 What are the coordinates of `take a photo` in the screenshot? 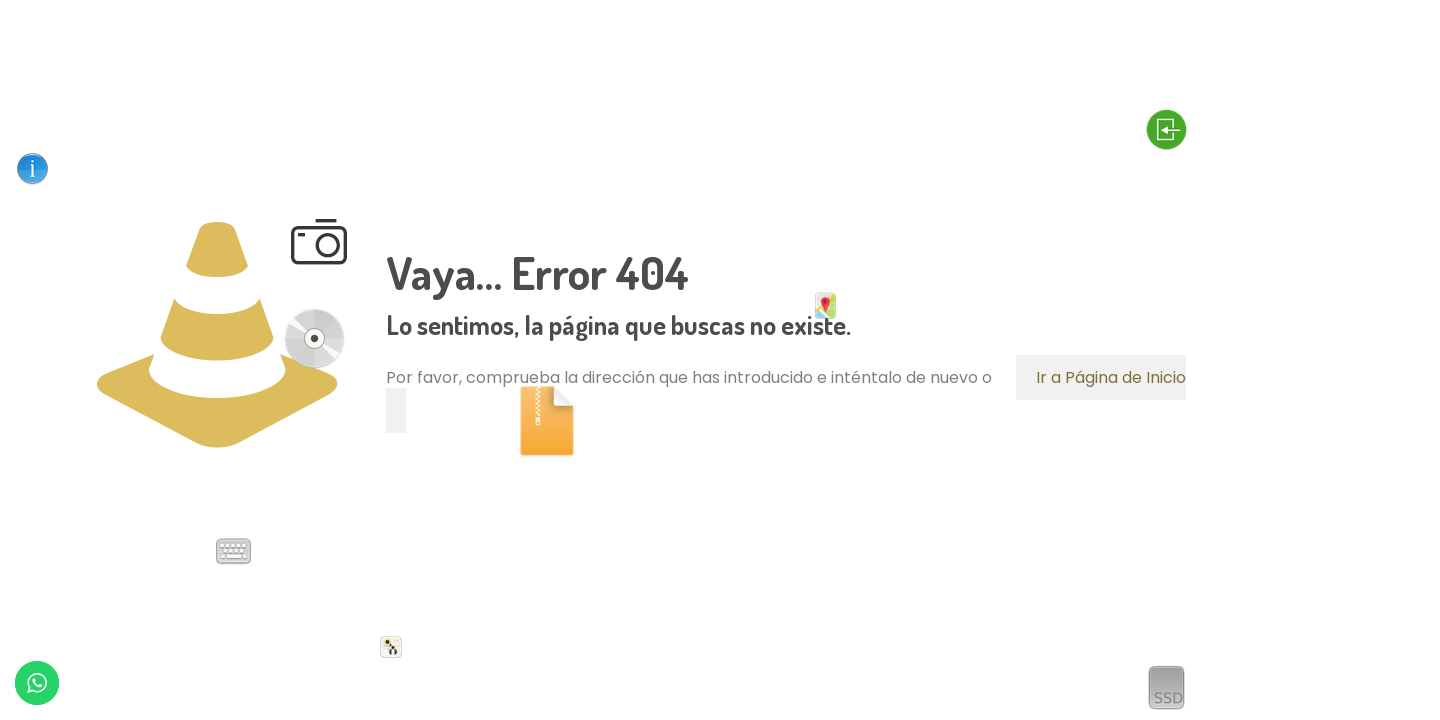 It's located at (319, 240).